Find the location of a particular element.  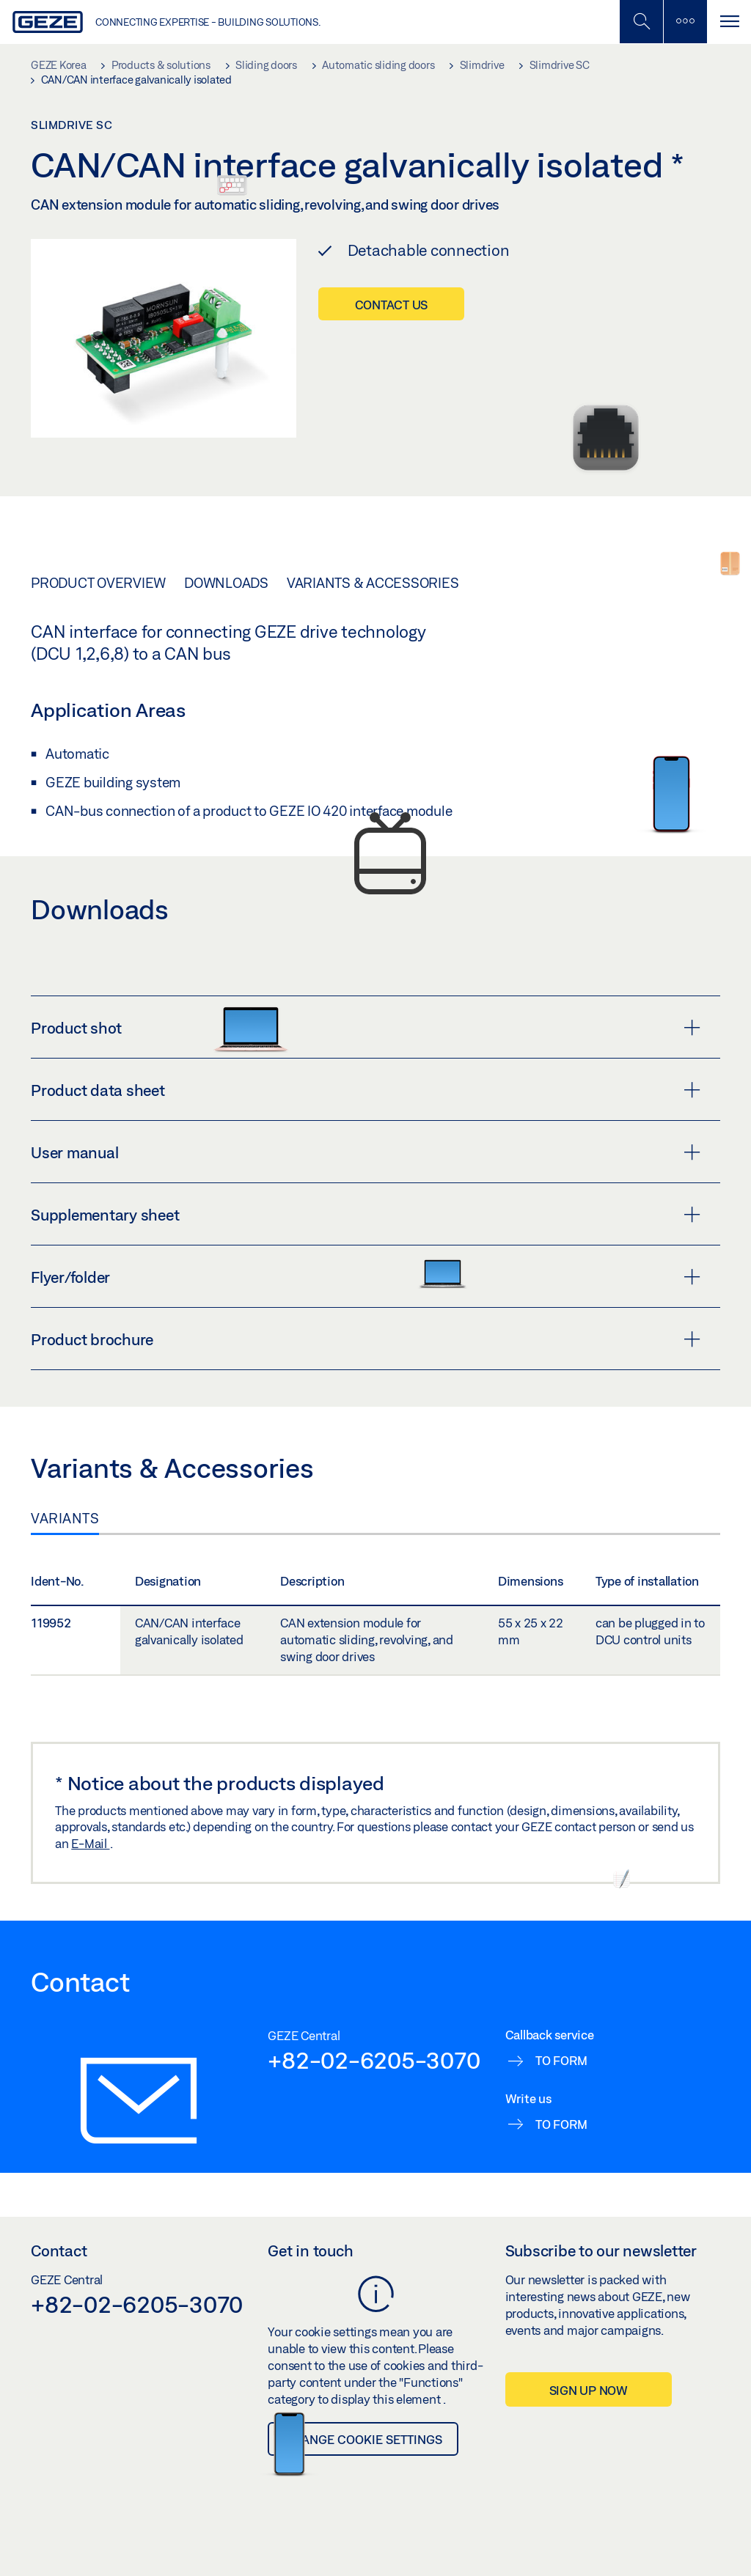

represents this macbook air in system settings is located at coordinates (442, 1270).